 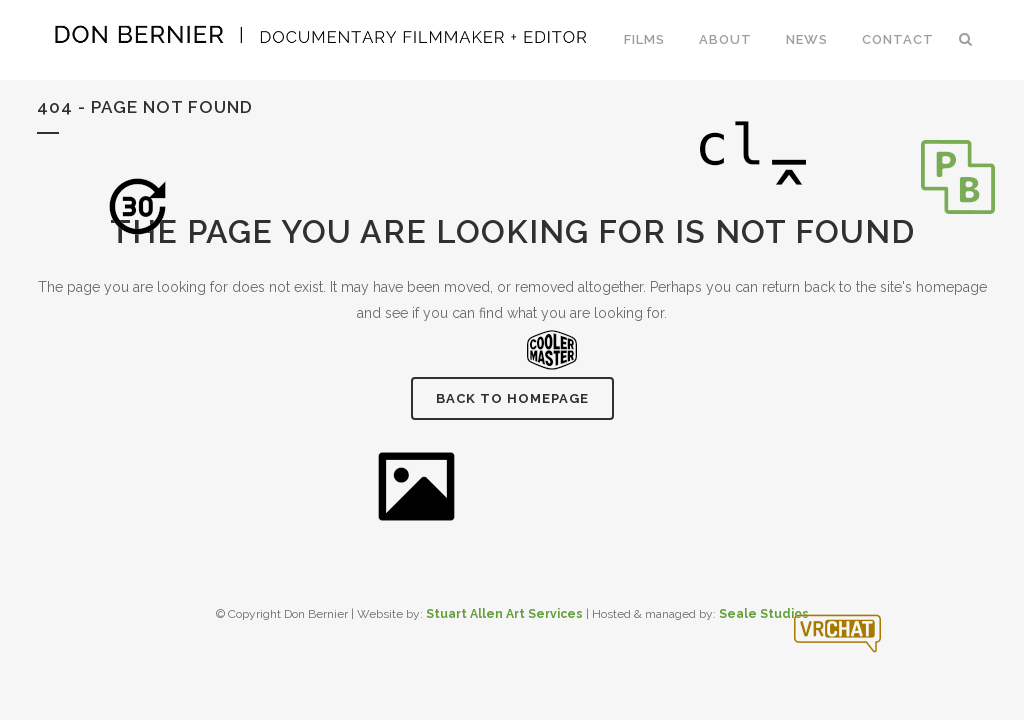 What do you see at coordinates (753, 153) in the screenshot?
I see `commitlint logo - a tool for linting commit messages` at bounding box center [753, 153].